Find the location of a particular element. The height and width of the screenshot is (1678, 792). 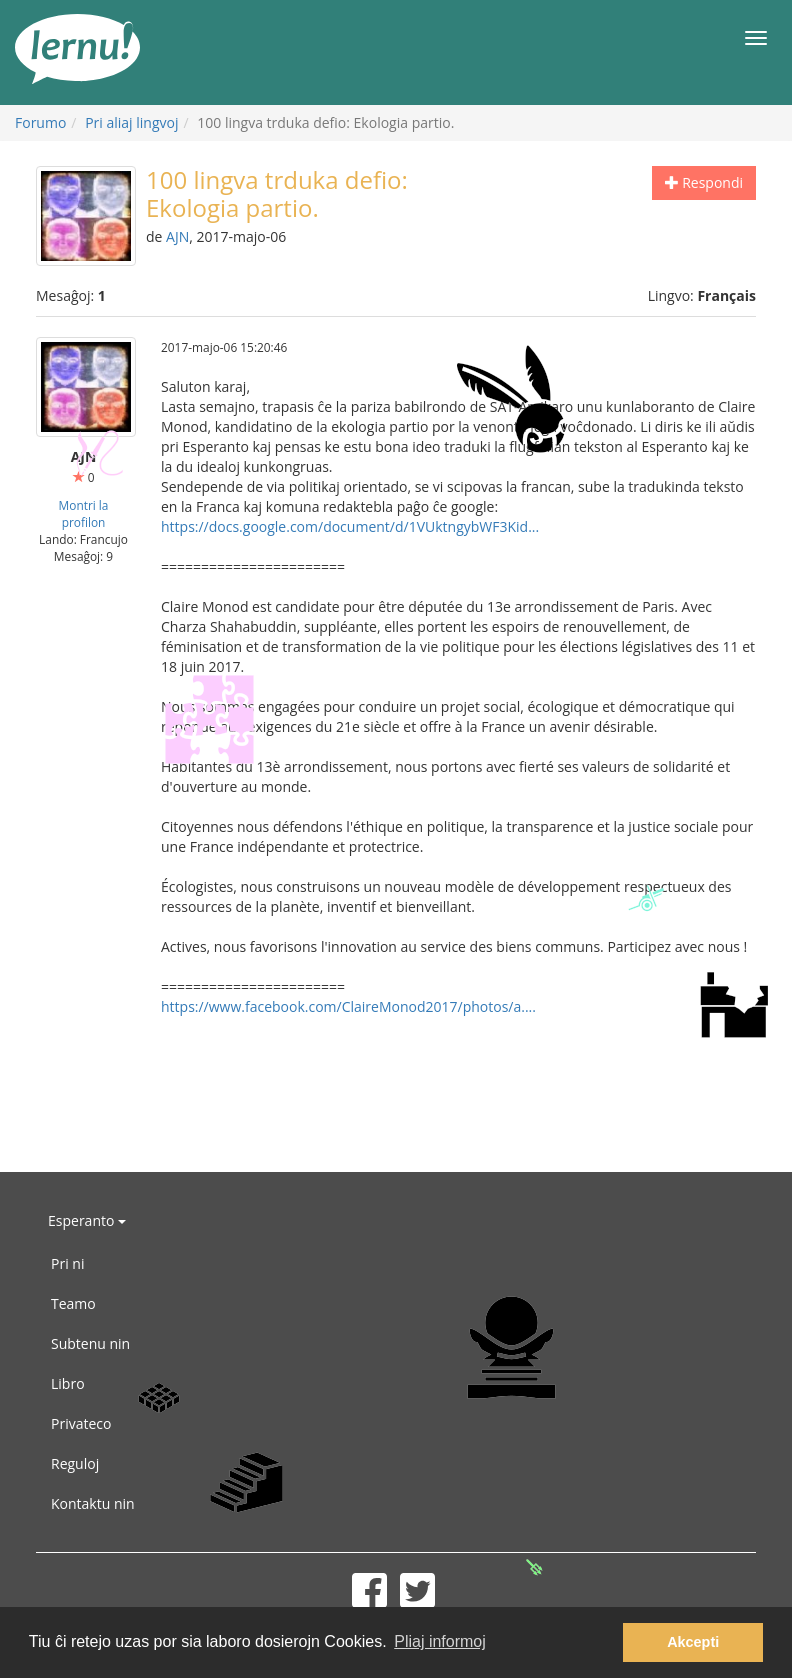

navigate between levels or floors is located at coordinates (246, 1482).